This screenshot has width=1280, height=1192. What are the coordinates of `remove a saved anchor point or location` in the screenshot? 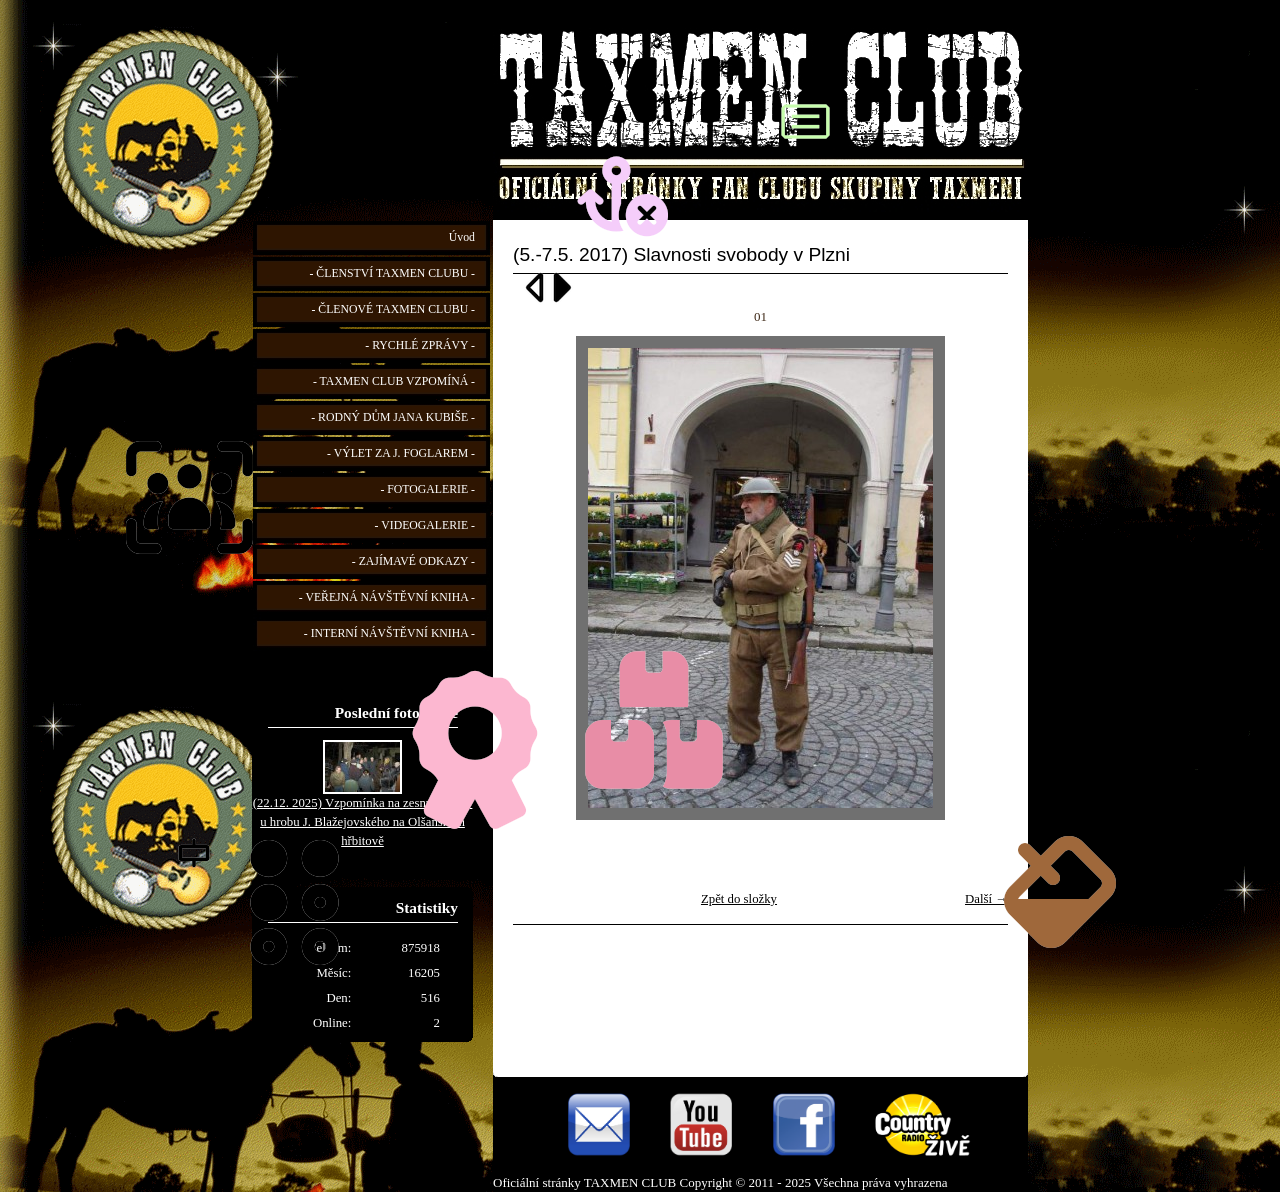 It's located at (621, 194).